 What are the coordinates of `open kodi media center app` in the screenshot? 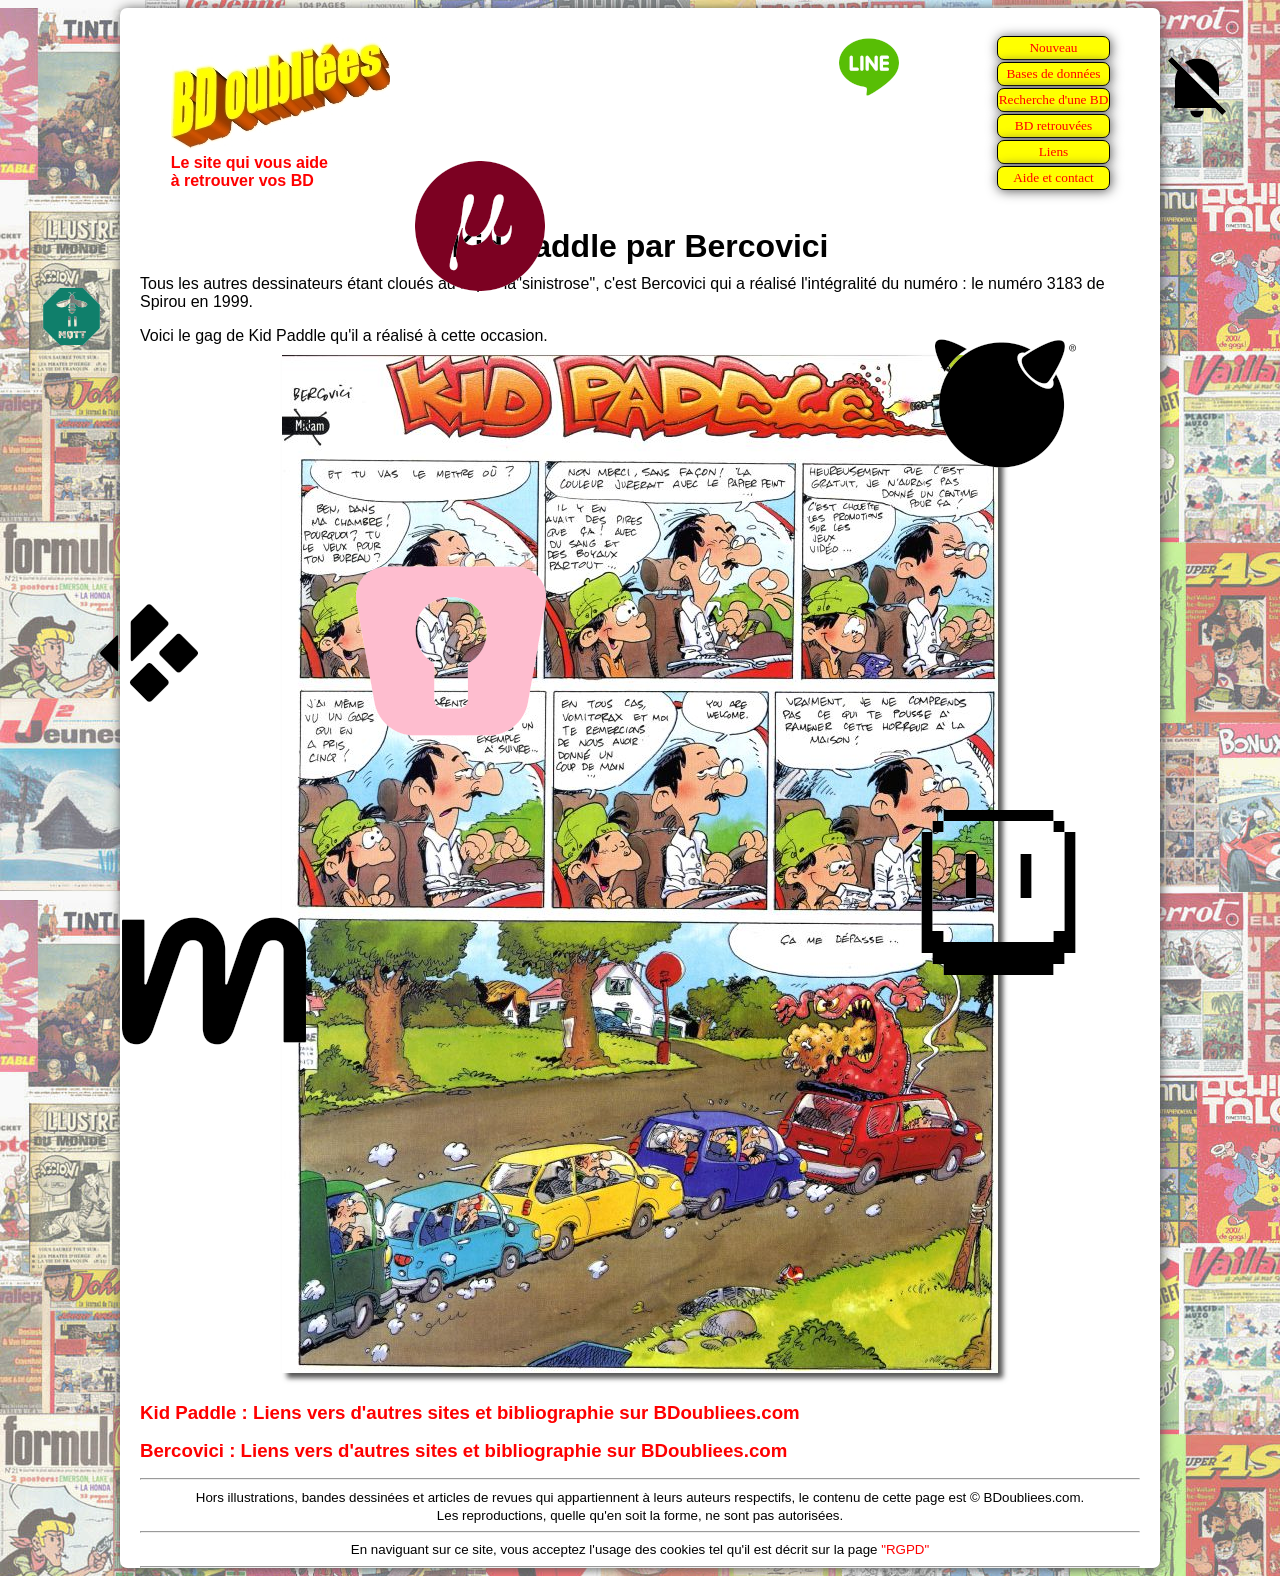 It's located at (149, 653).